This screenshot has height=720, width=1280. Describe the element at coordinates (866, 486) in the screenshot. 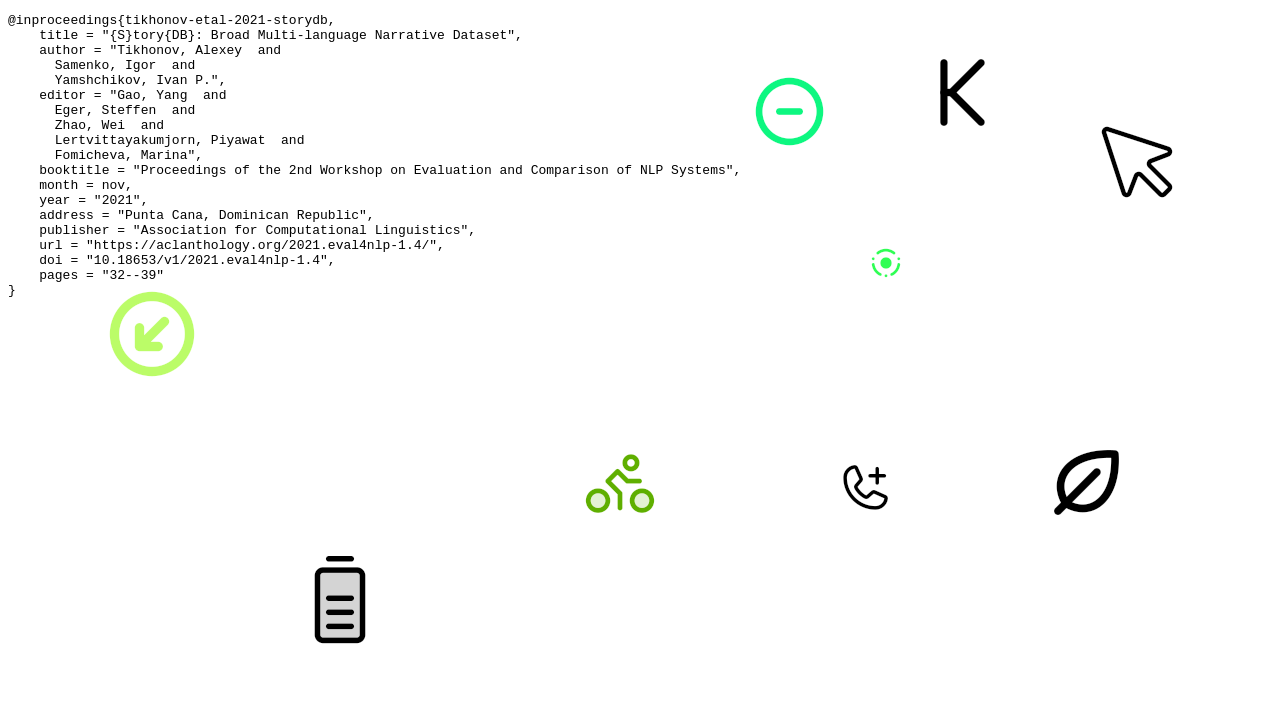

I see `add a new contact` at that location.